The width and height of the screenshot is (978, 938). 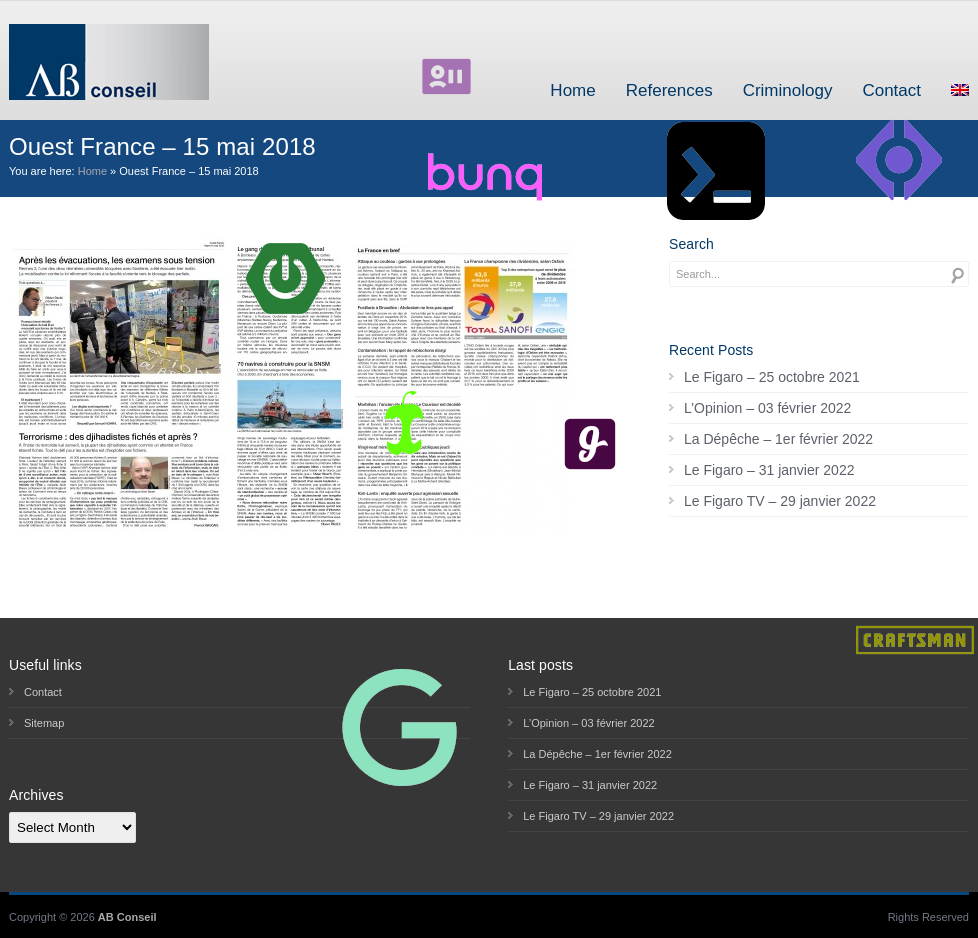 What do you see at coordinates (485, 177) in the screenshot?
I see `open the bunq banking app` at bounding box center [485, 177].